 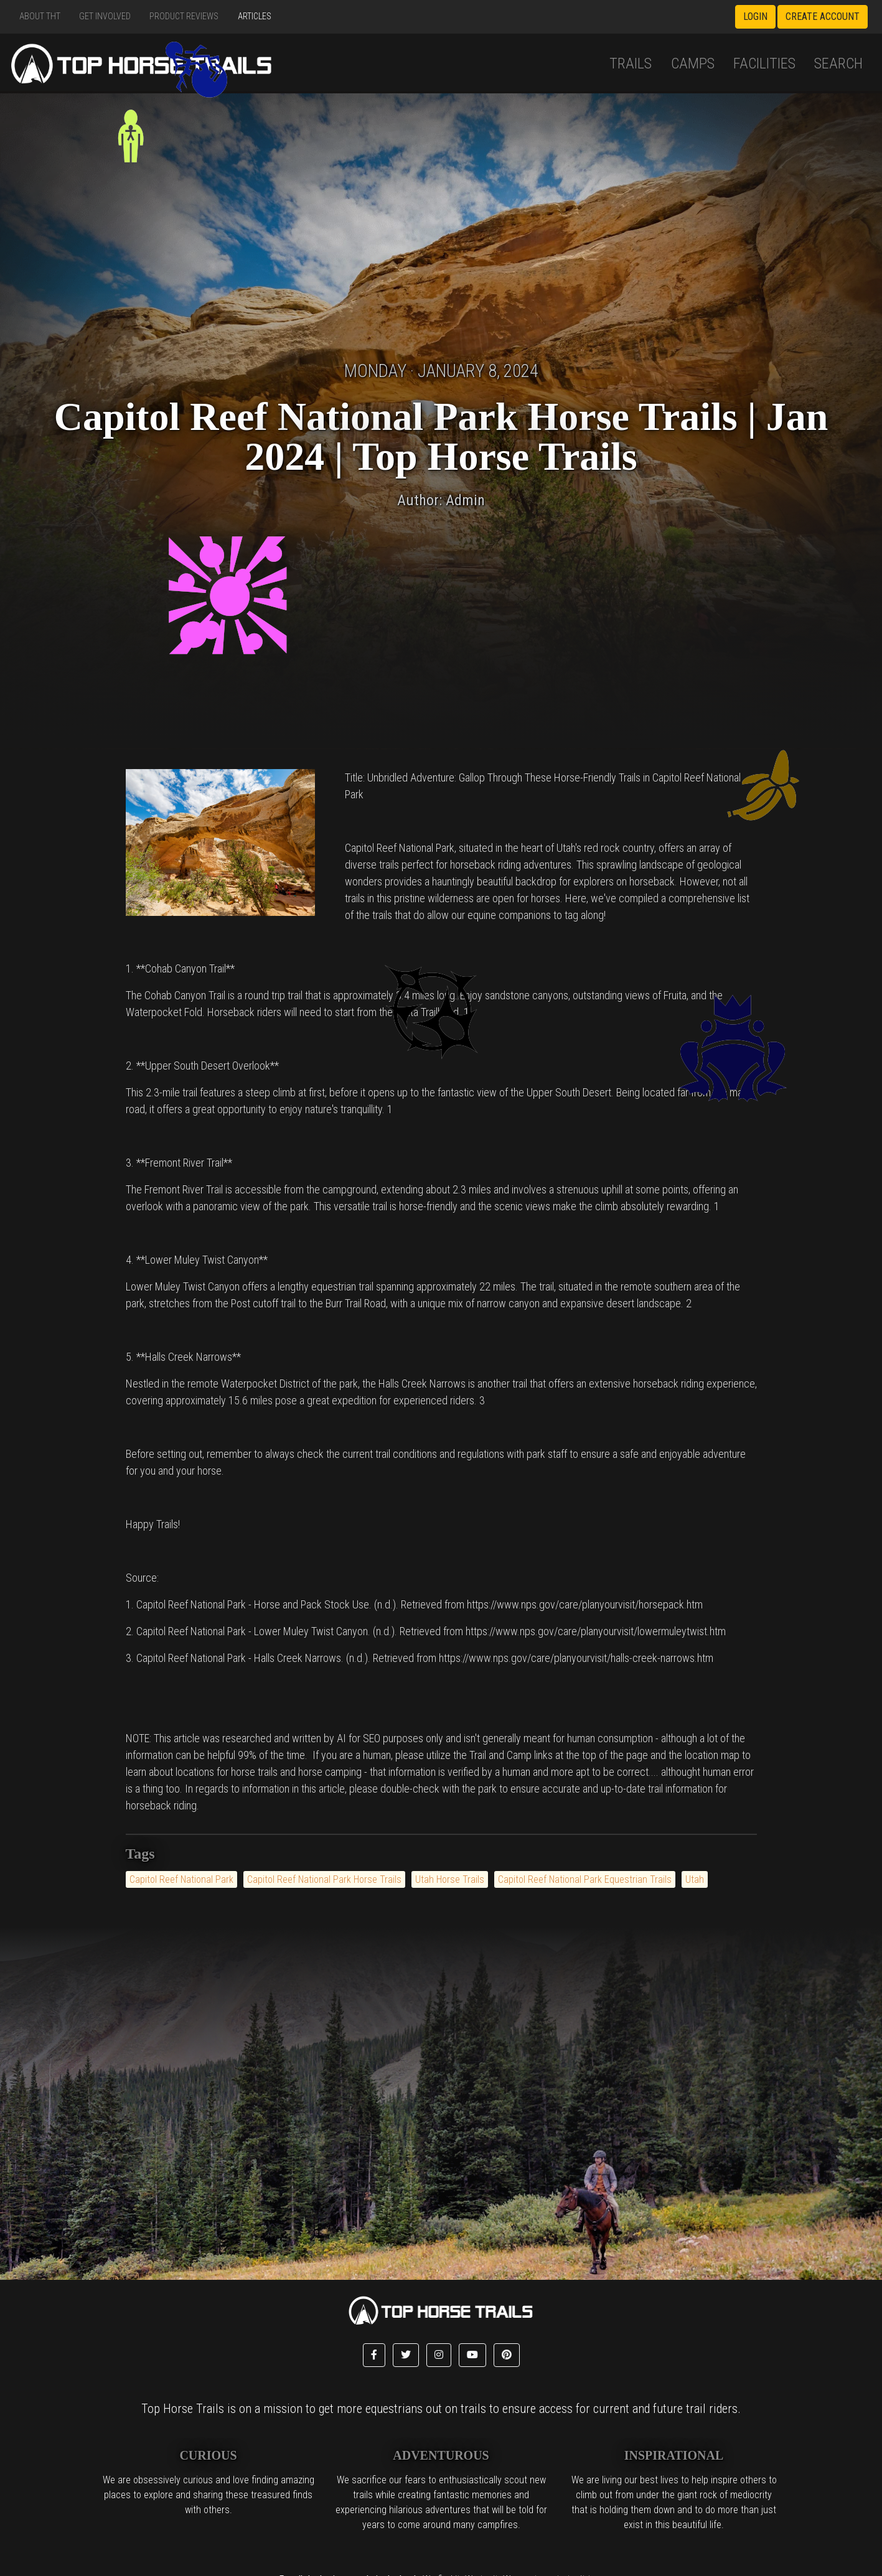 What do you see at coordinates (431, 1010) in the screenshot?
I see `indicates magic or spell activation` at bounding box center [431, 1010].